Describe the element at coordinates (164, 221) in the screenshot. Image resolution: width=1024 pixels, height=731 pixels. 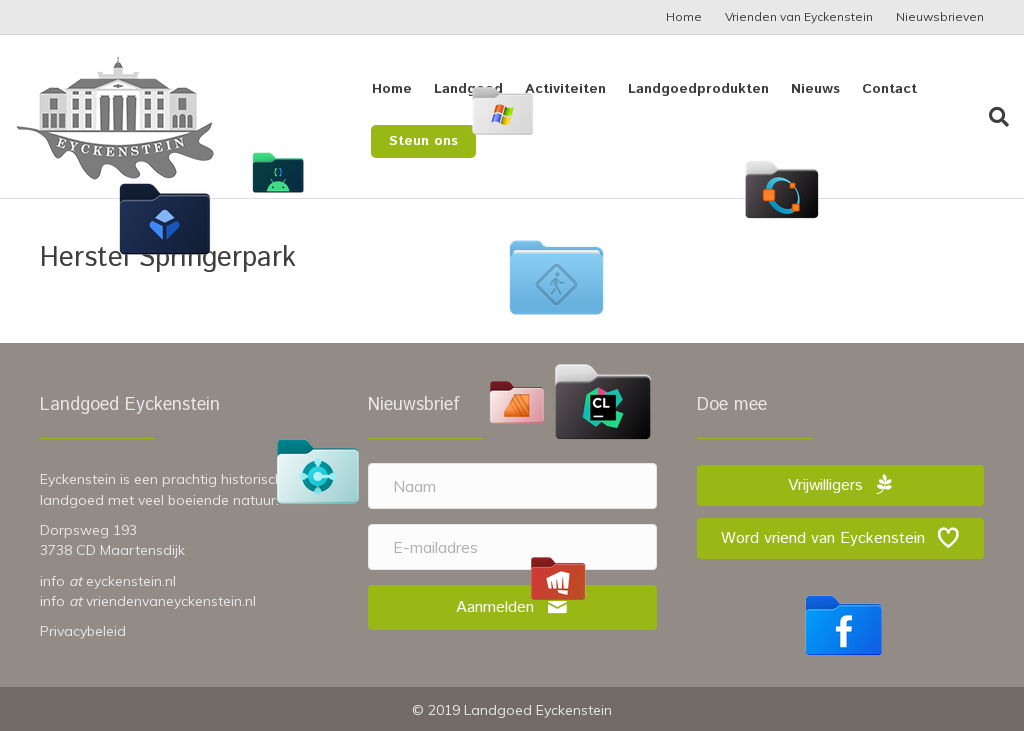
I see `open blockchain-related files and documents` at that location.